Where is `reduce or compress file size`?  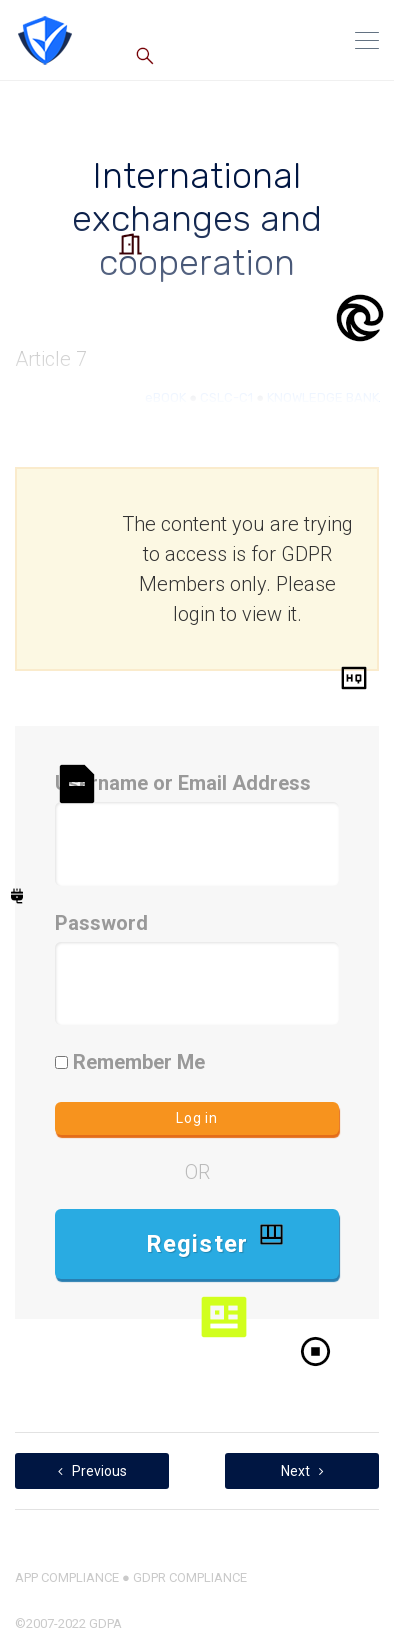
reduce or compress file size is located at coordinates (77, 784).